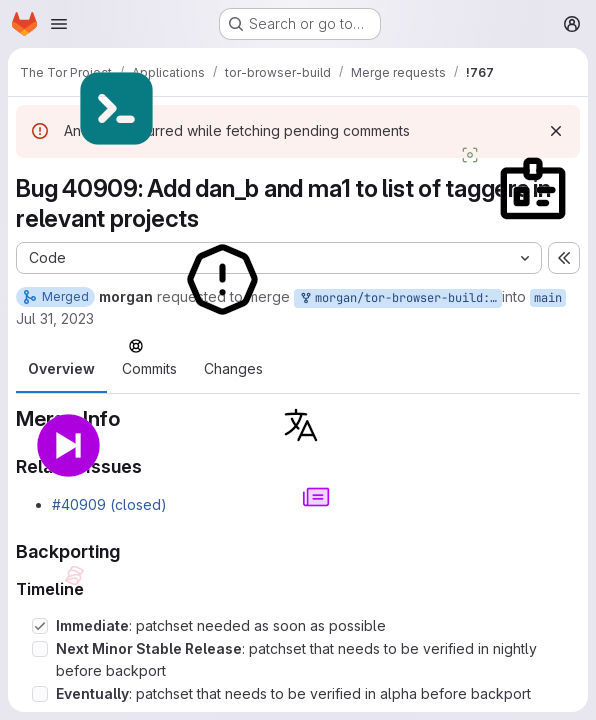  What do you see at coordinates (68, 445) in the screenshot?
I see `skip to the next track` at bounding box center [68, 445].